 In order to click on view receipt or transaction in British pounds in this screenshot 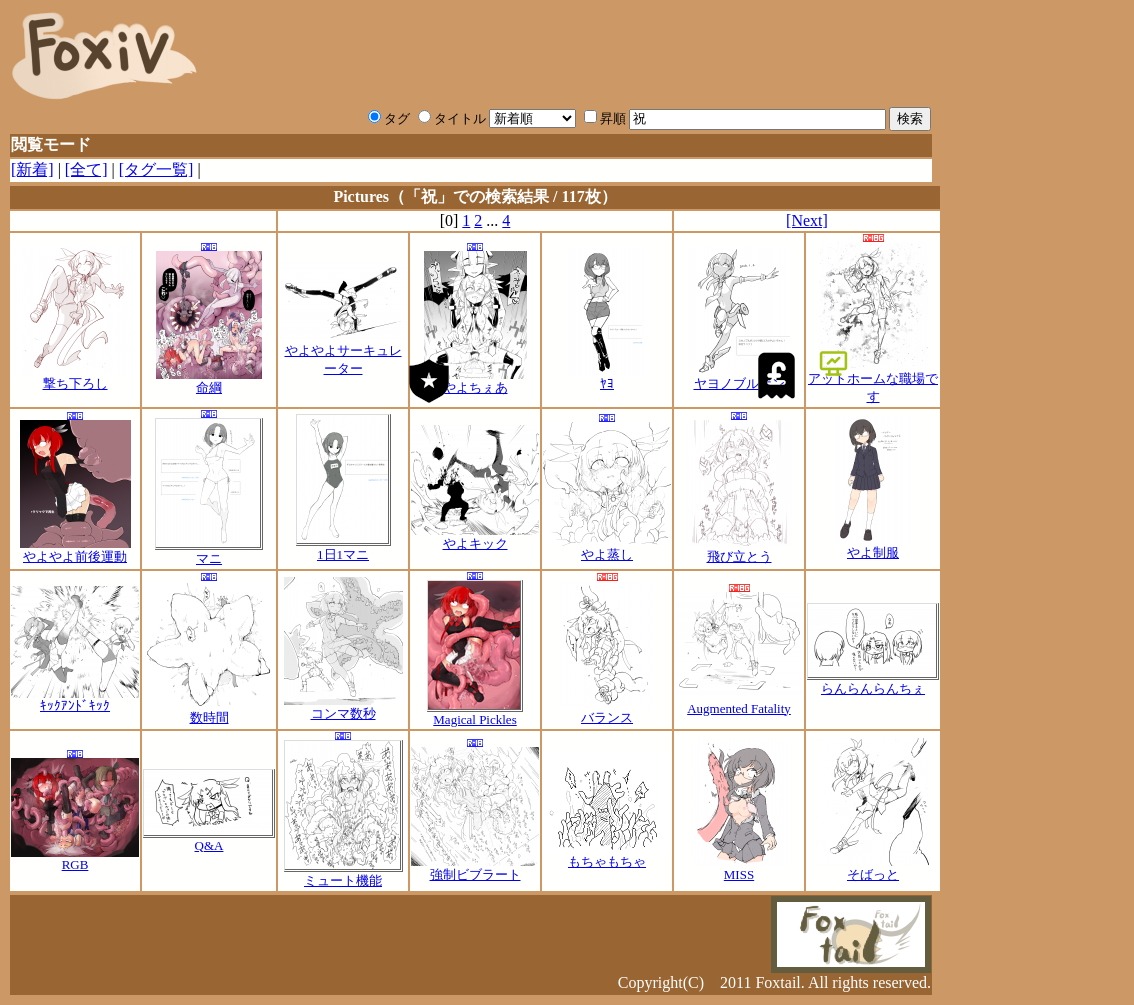, I will do `click(776, 375)`.